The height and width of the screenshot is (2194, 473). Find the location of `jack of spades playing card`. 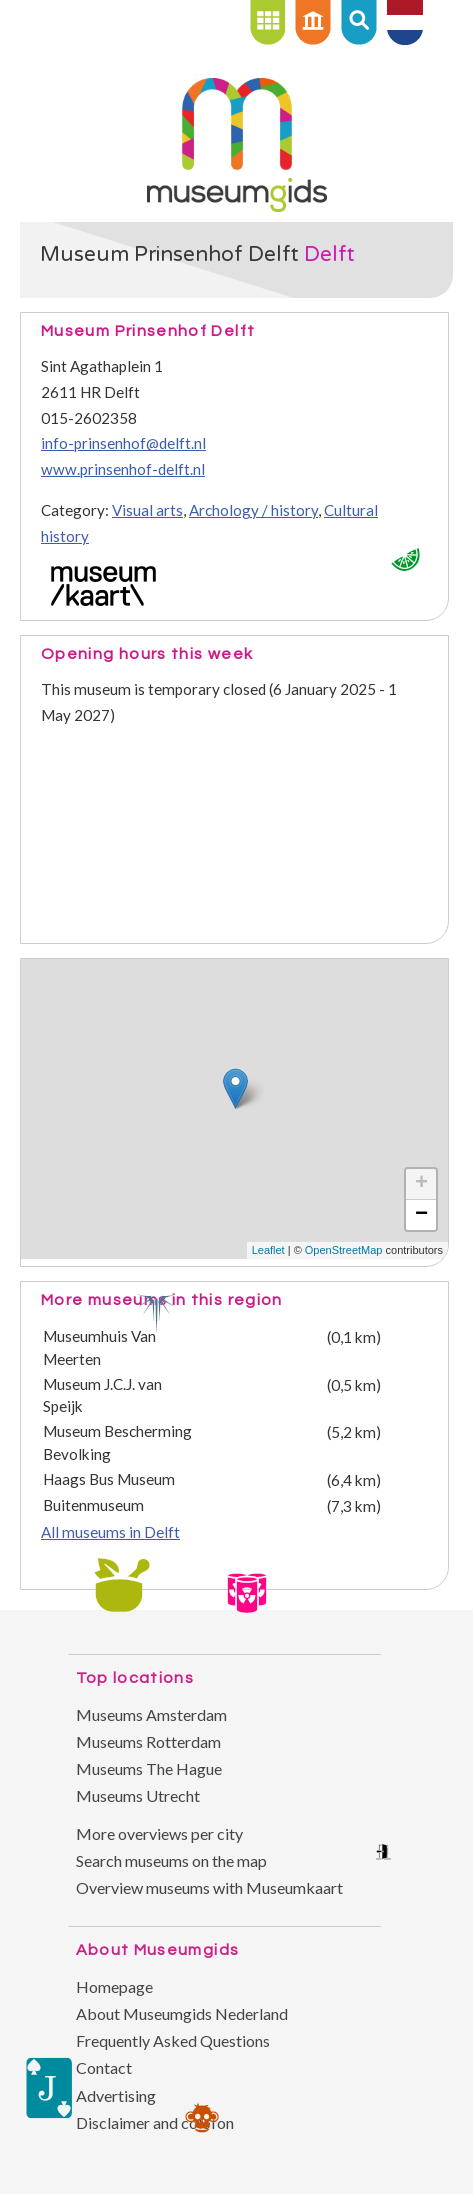

jack of spades playing card is located at coordinates (49, 2088).